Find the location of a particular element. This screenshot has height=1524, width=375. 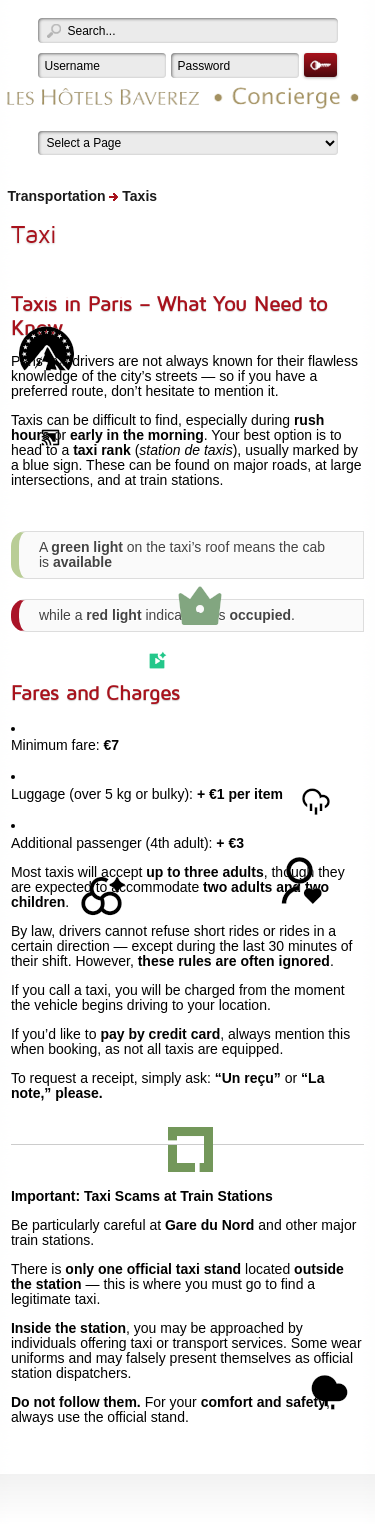

open the Paramount+ streaming app is located at coordinates (46, 348).